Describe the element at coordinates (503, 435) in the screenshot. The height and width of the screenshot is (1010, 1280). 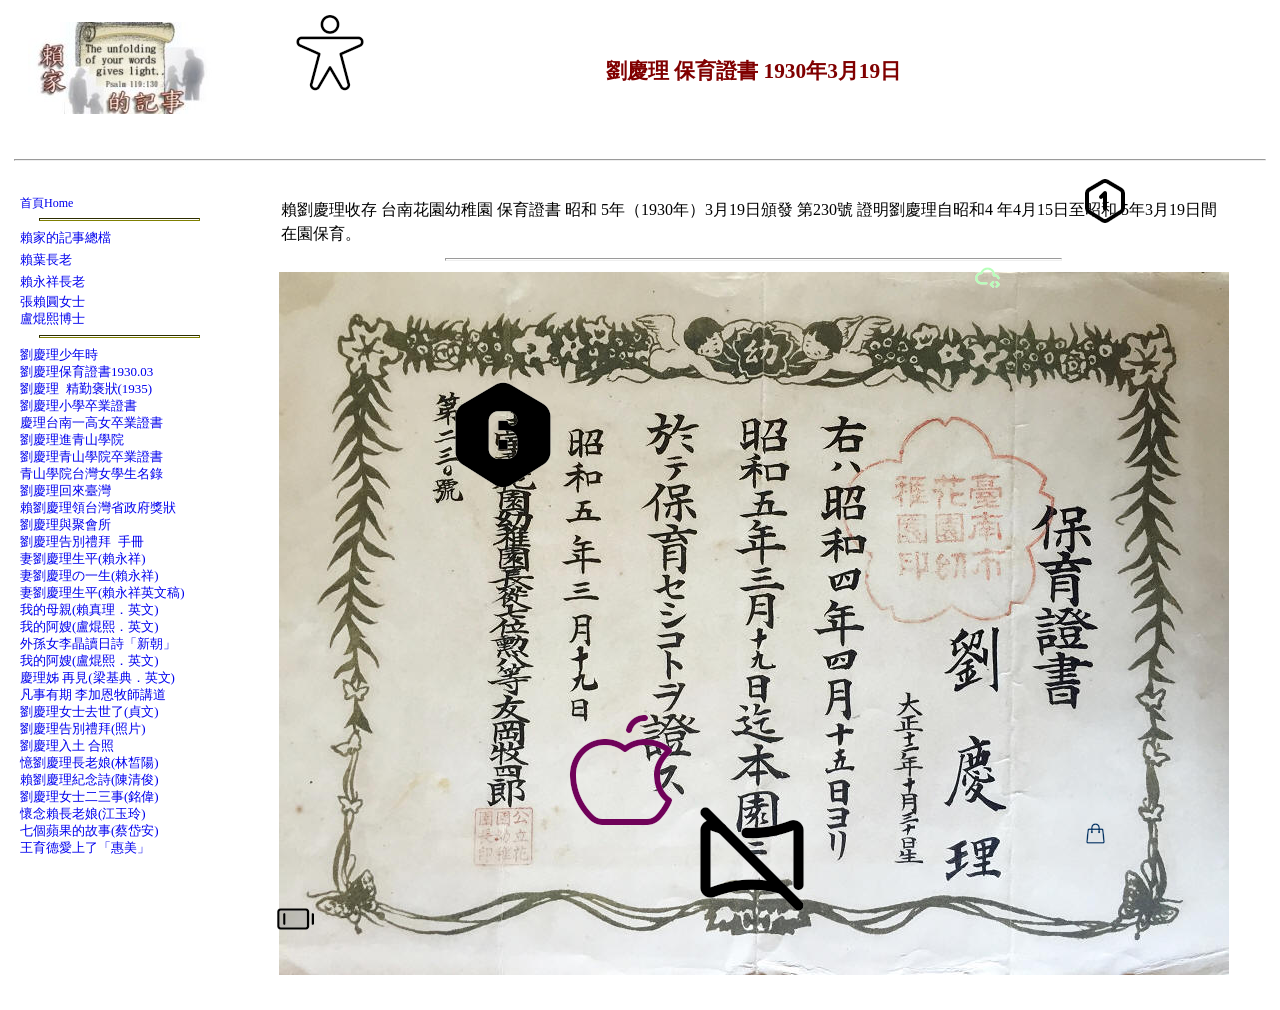
I see `indicates step 6 in a multi-step process` at that location.